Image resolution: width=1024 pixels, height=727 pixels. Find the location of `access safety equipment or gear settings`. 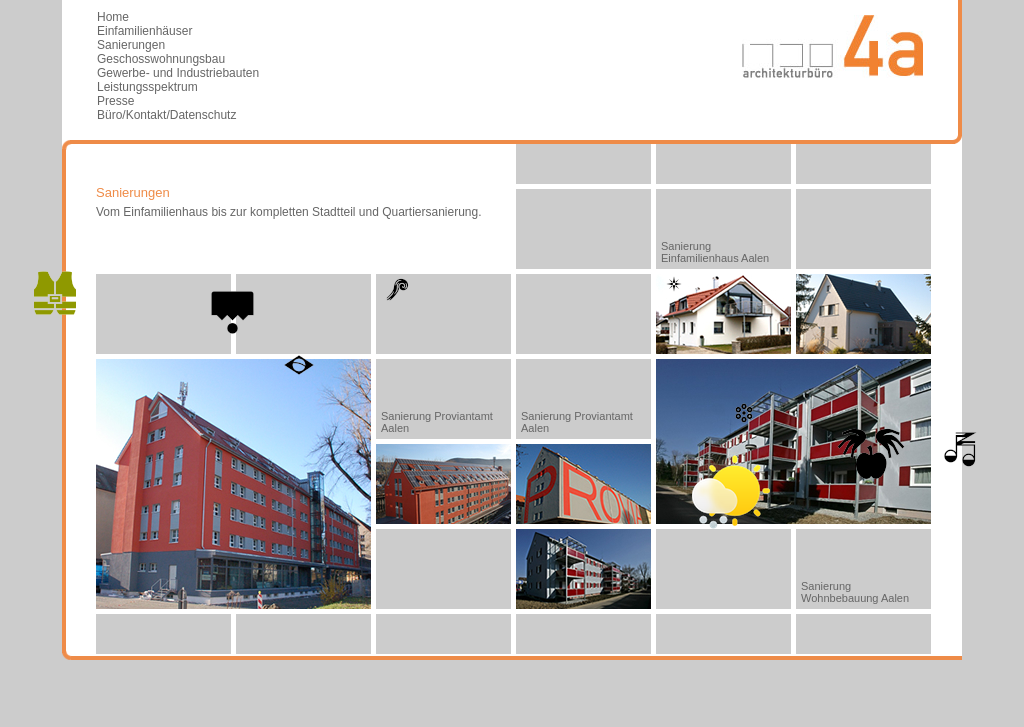

access safety equipment or gear settings is located at coordinates (55, 293).